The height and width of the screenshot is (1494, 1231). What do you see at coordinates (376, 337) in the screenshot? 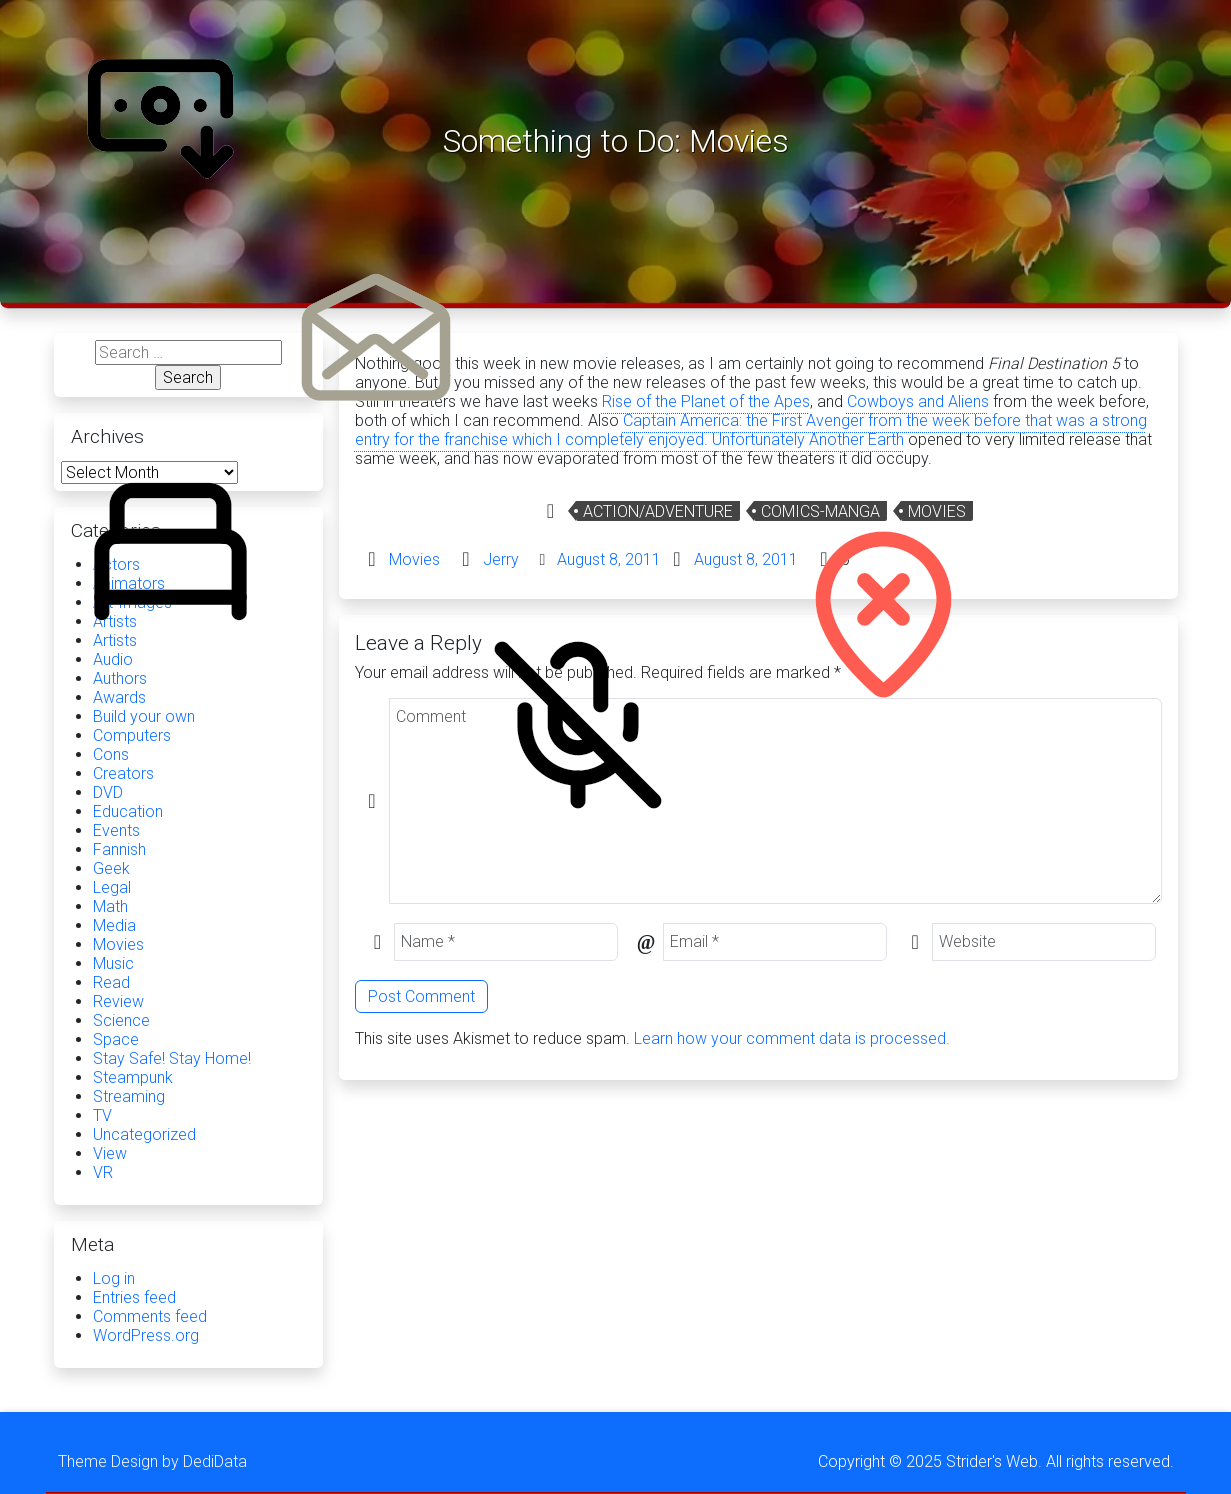
I see `view an opened or read email` at bounding box center [376, 337].